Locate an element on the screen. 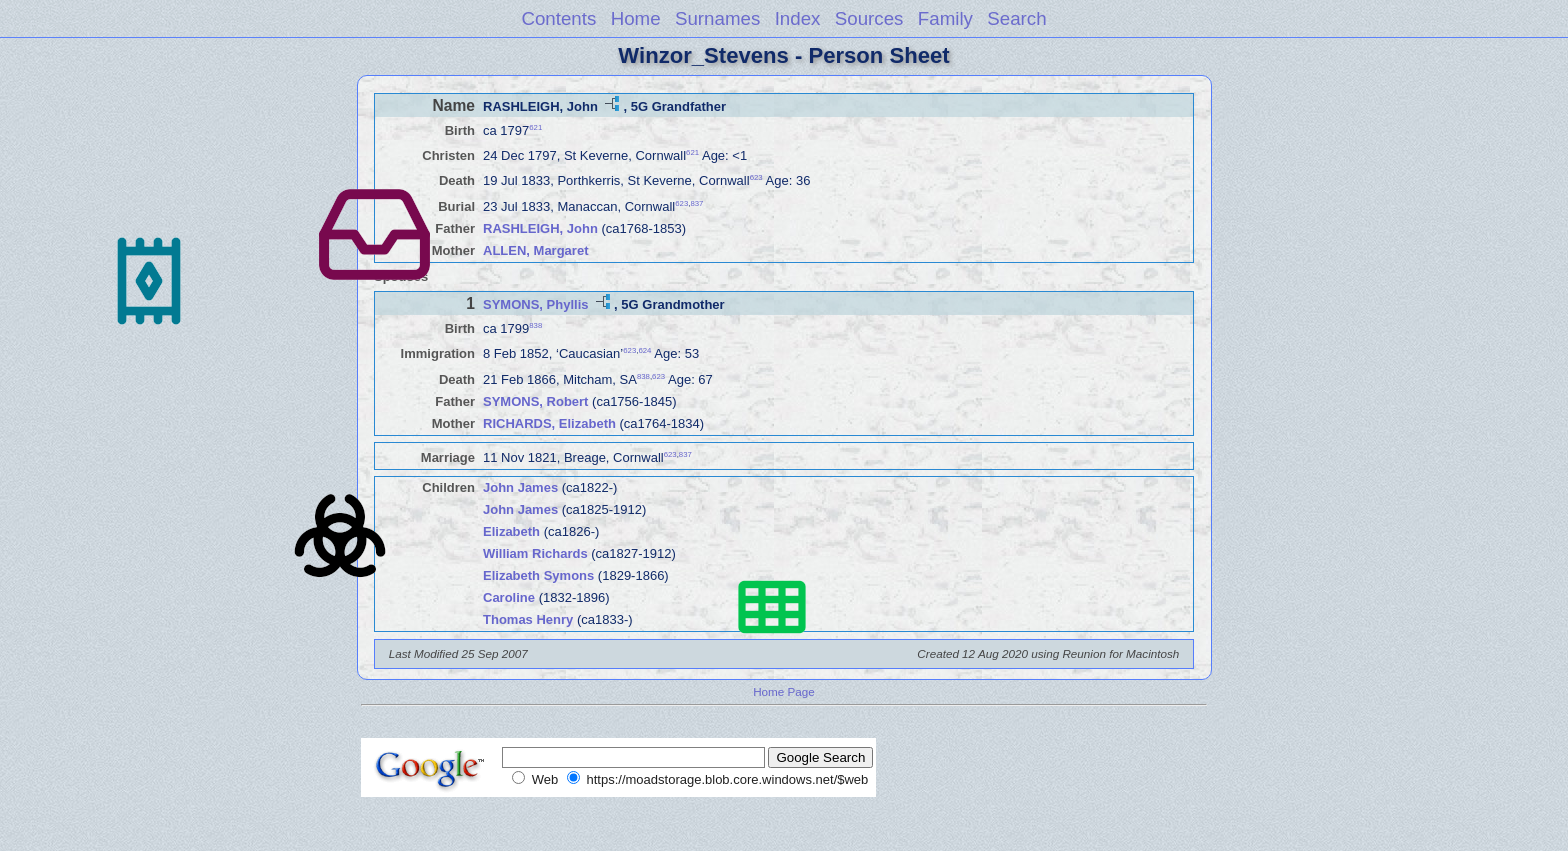  indicates hazardous or dangerous content is located at coordinates (340, 538).